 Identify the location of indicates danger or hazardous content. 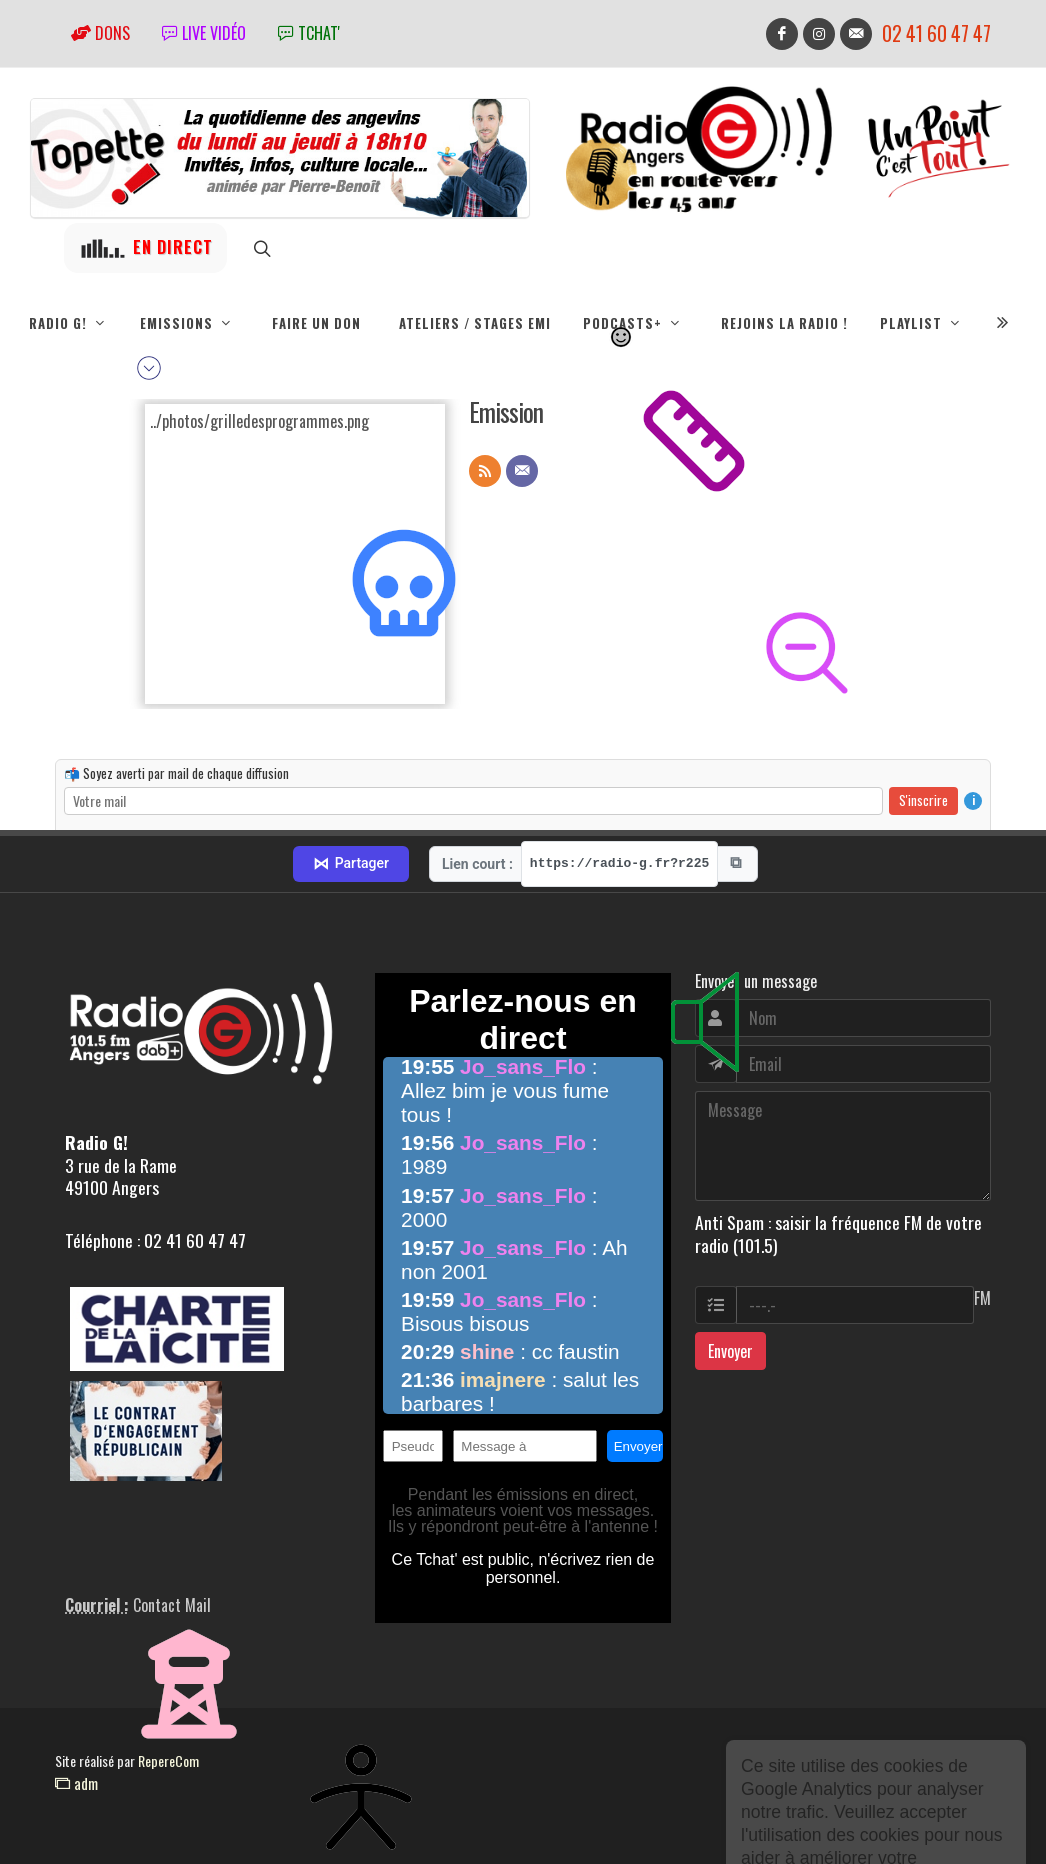
(404, 585).